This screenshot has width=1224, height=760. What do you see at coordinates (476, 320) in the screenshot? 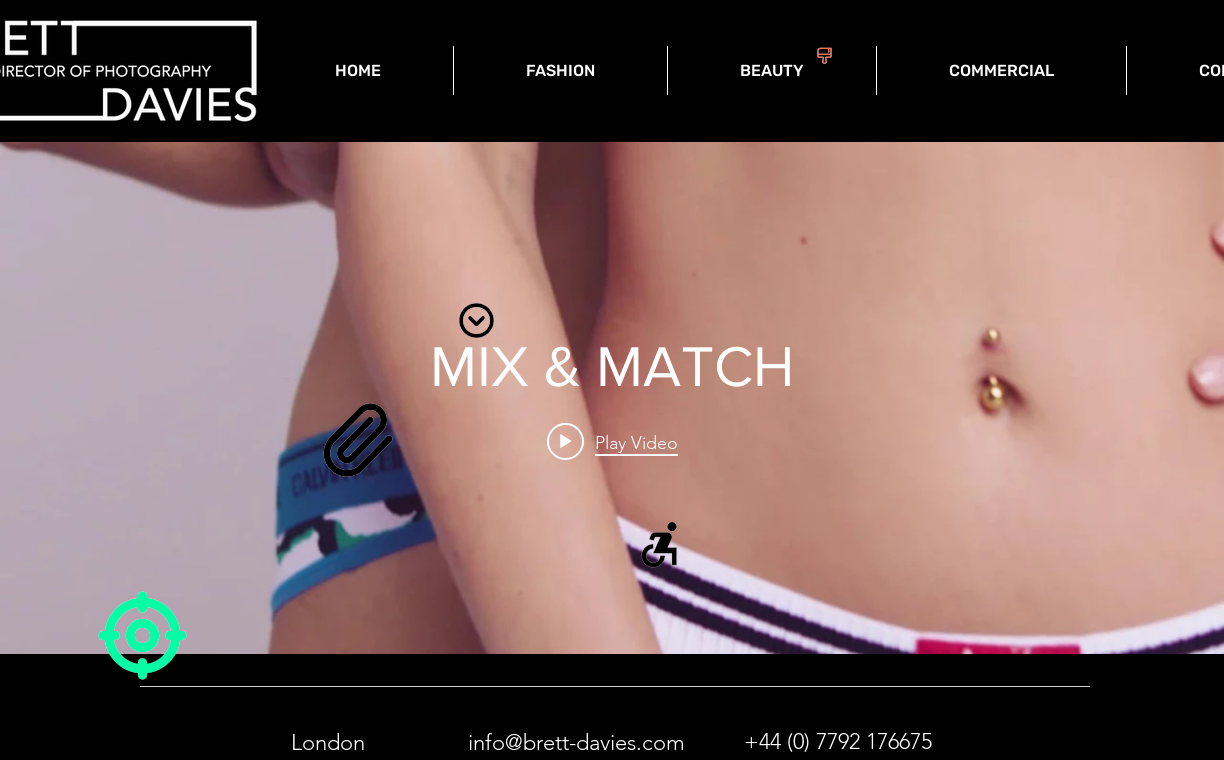
I see `expand dropdown menu or section` at bounding box center [476, 320].